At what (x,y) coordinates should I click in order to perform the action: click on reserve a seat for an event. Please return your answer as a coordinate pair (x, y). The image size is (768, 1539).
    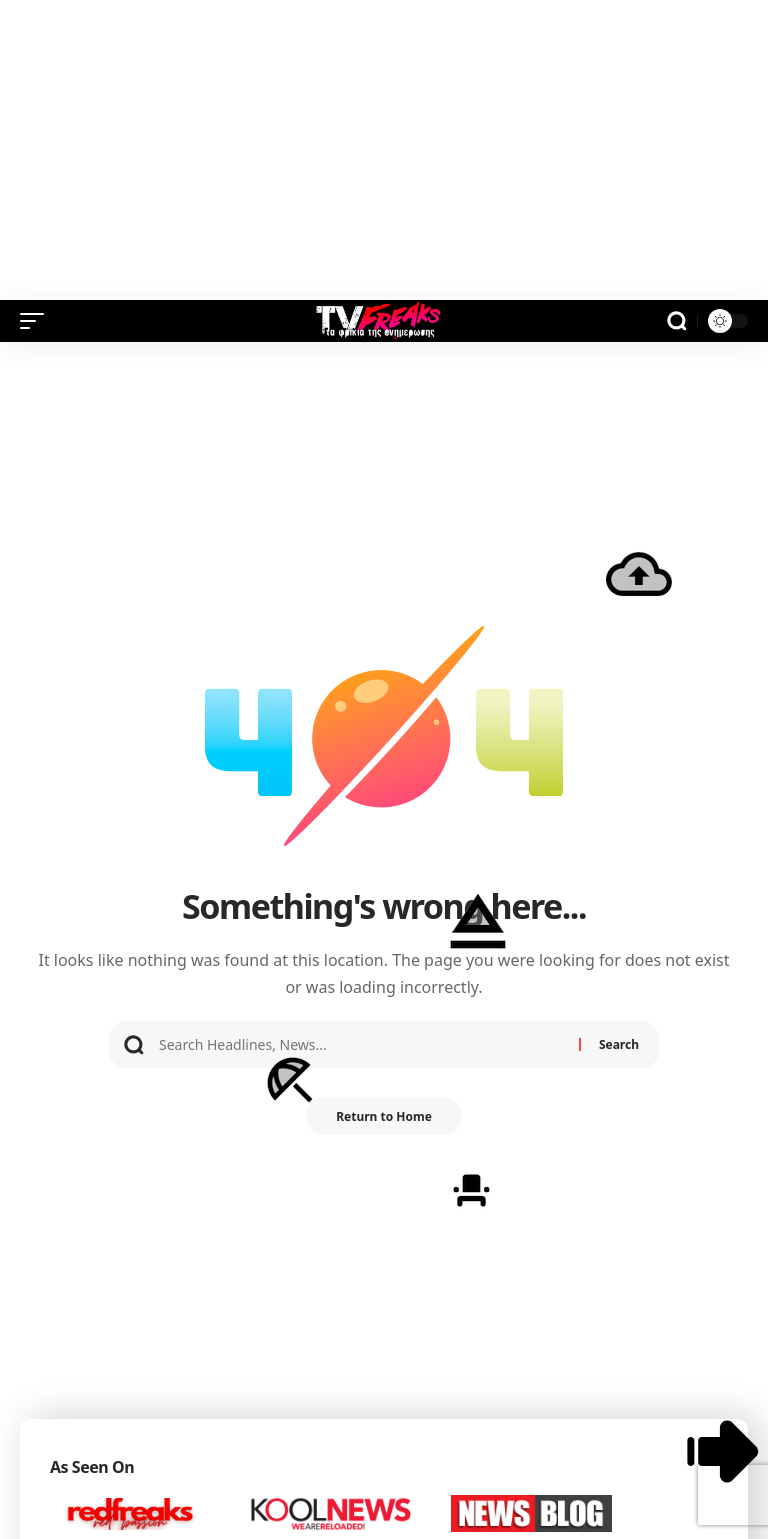
    Looking at the image, I should click on (471, 1190).